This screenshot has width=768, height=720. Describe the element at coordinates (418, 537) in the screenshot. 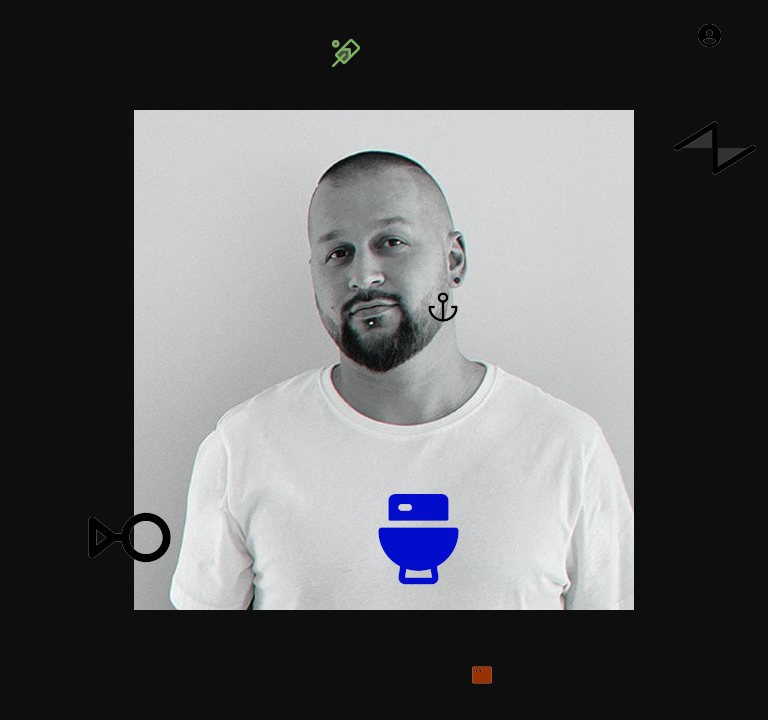

I see `locate nearby restrooms` at that location.